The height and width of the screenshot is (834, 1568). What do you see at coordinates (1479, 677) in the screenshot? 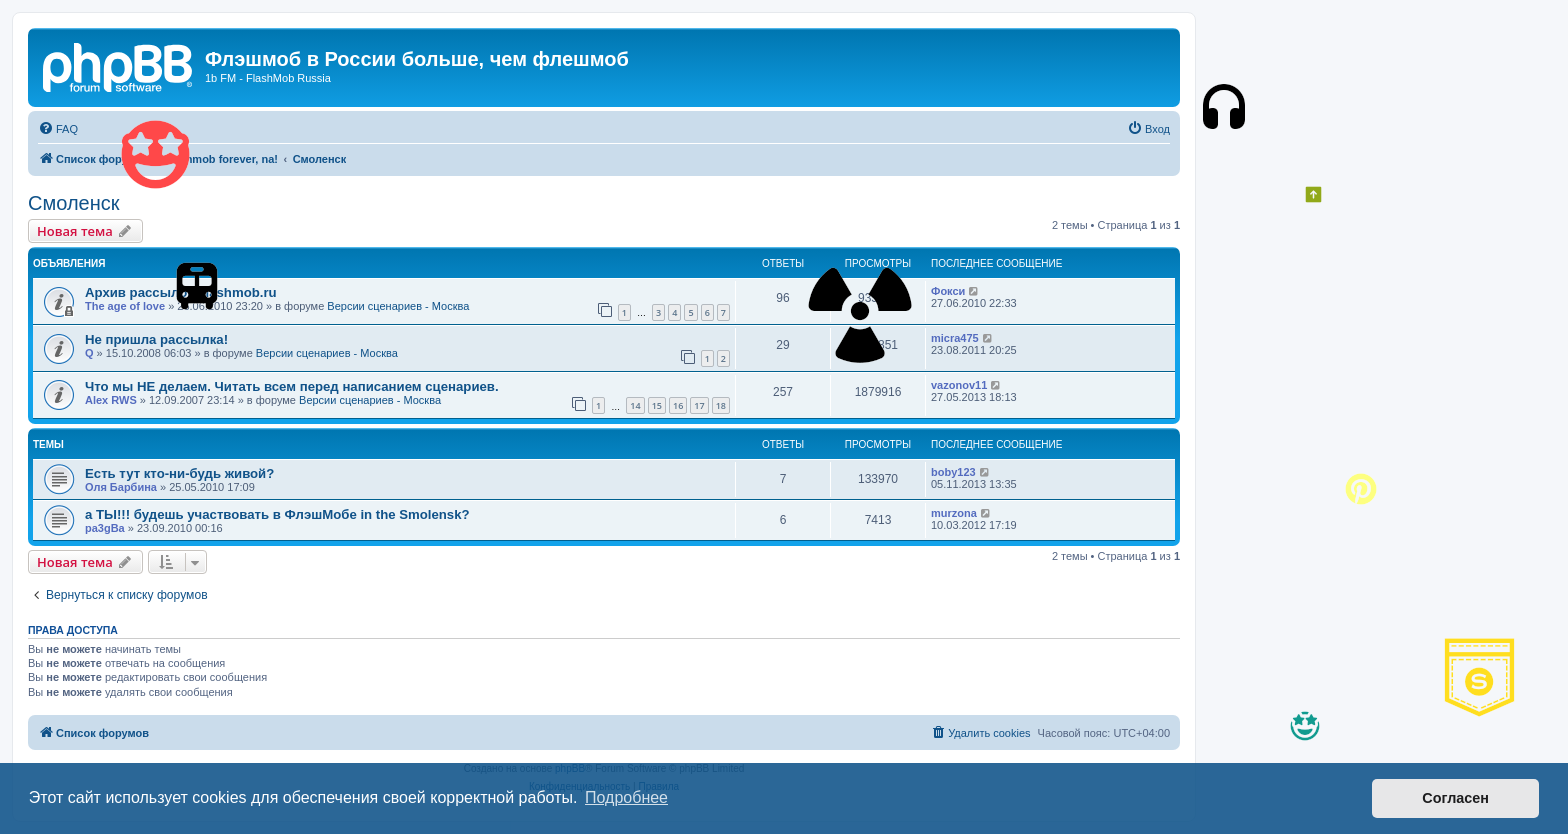
I see `shirtsinbulk brand logo` at bounding box center [1479, 677].